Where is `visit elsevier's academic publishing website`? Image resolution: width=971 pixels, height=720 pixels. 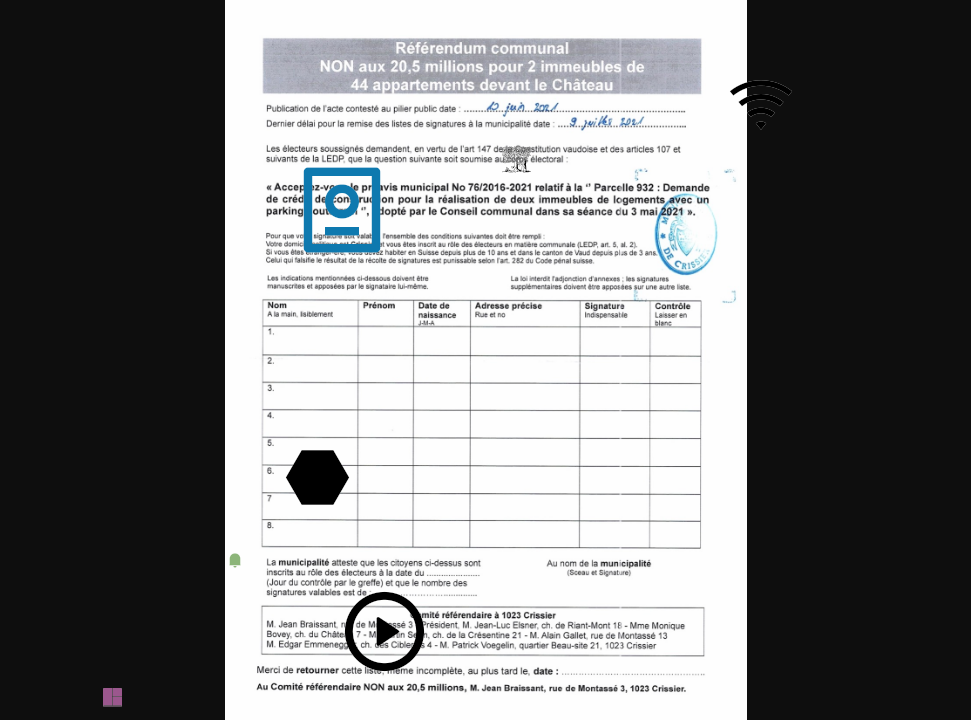 visit elsevier's academic publishing website is located at coordinates (516, 159).